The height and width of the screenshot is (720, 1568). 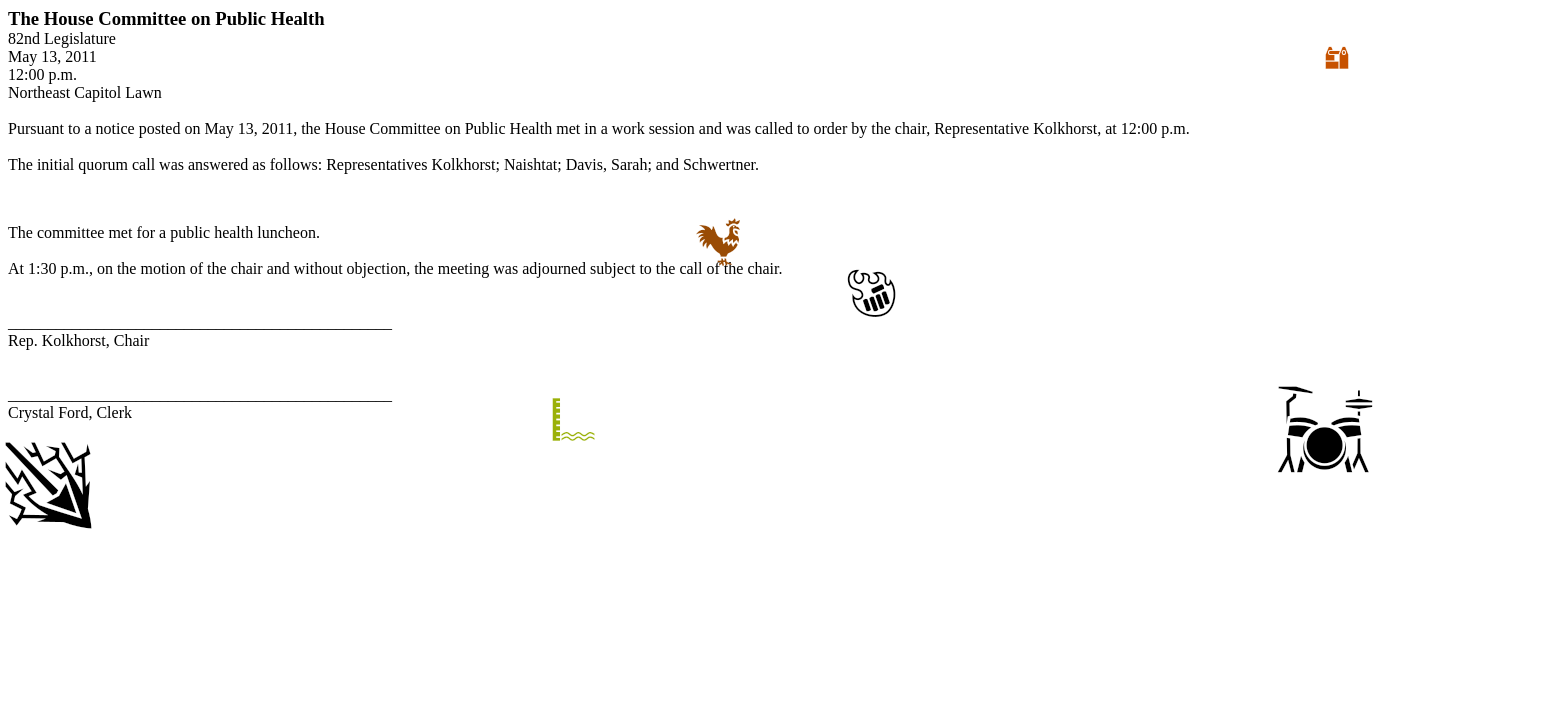 What do you see at coordinates (1325, 426) in the screenshot?
I see `access drum or percussion instruments` at bounding box center [1325, 426].